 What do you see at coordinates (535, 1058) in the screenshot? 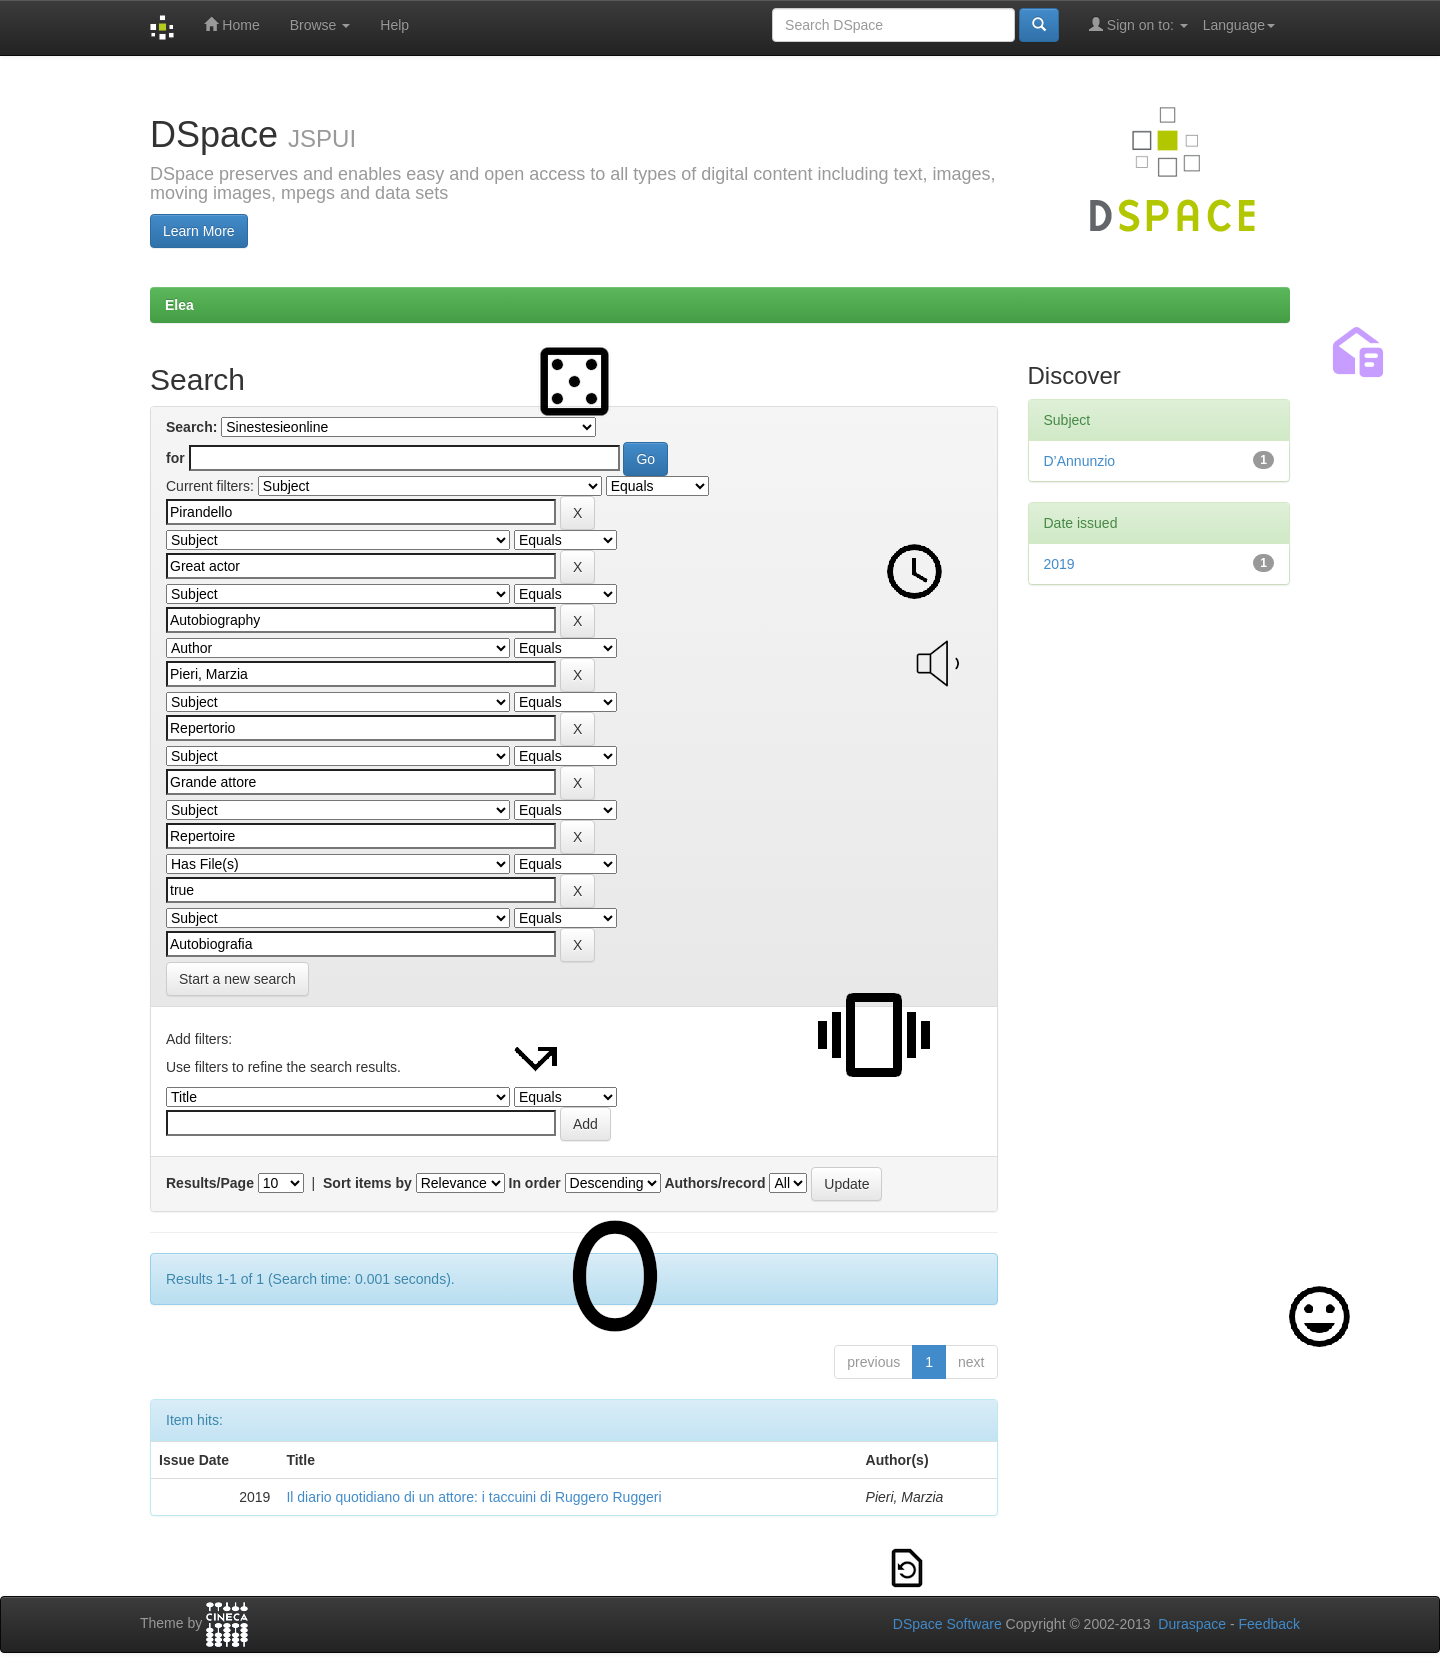
I see `indicates an outgoing call that wasn't answered` at bounding box center [535, 1058].